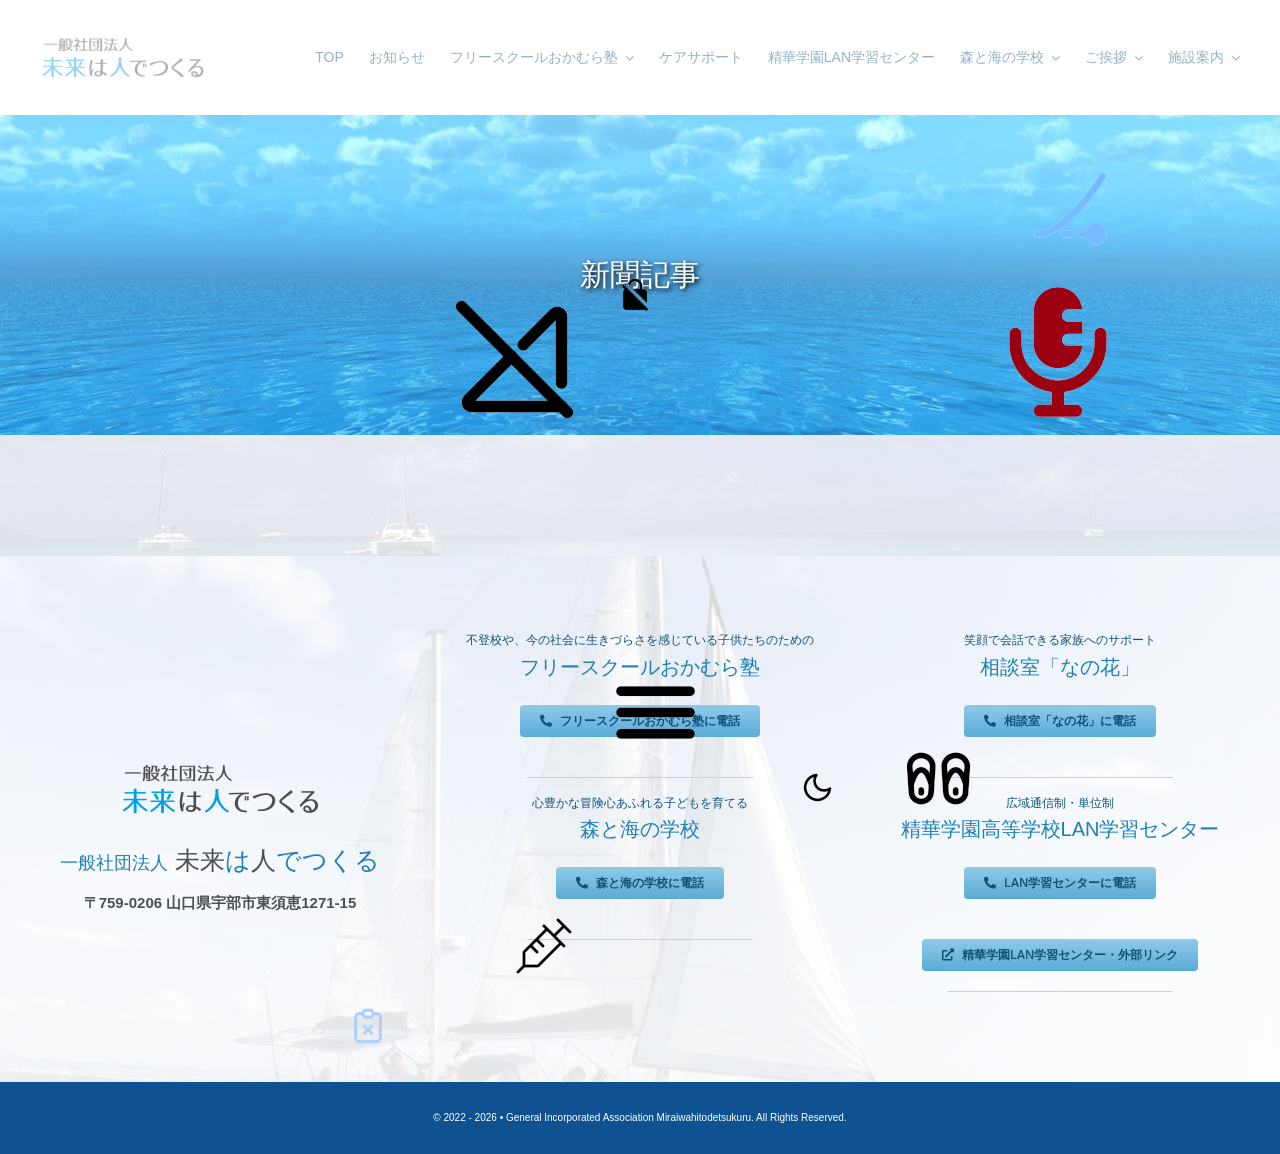 The width and height of the screenshot is (1280, 1154). I want to click on toggle dark mode or night theme, so click(817, 787).